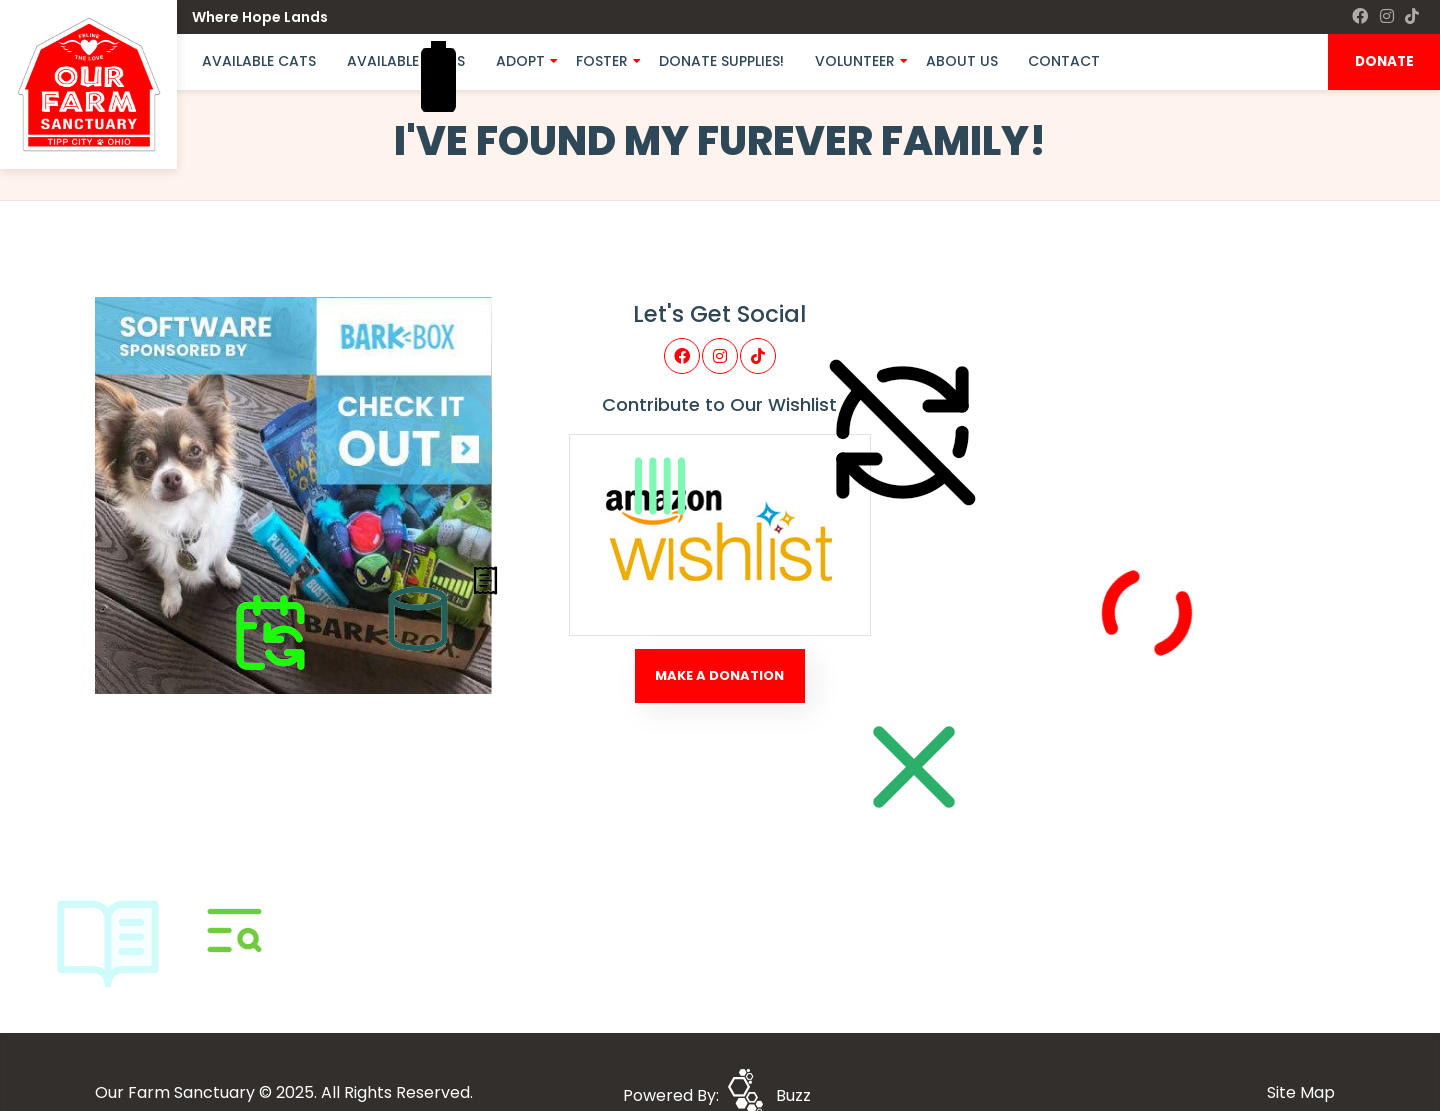 The image size is (1440, 1111). Describe the element at coordinates (660, 486) in the screenshot. I see `indicates a count or tally of four items` at that location.